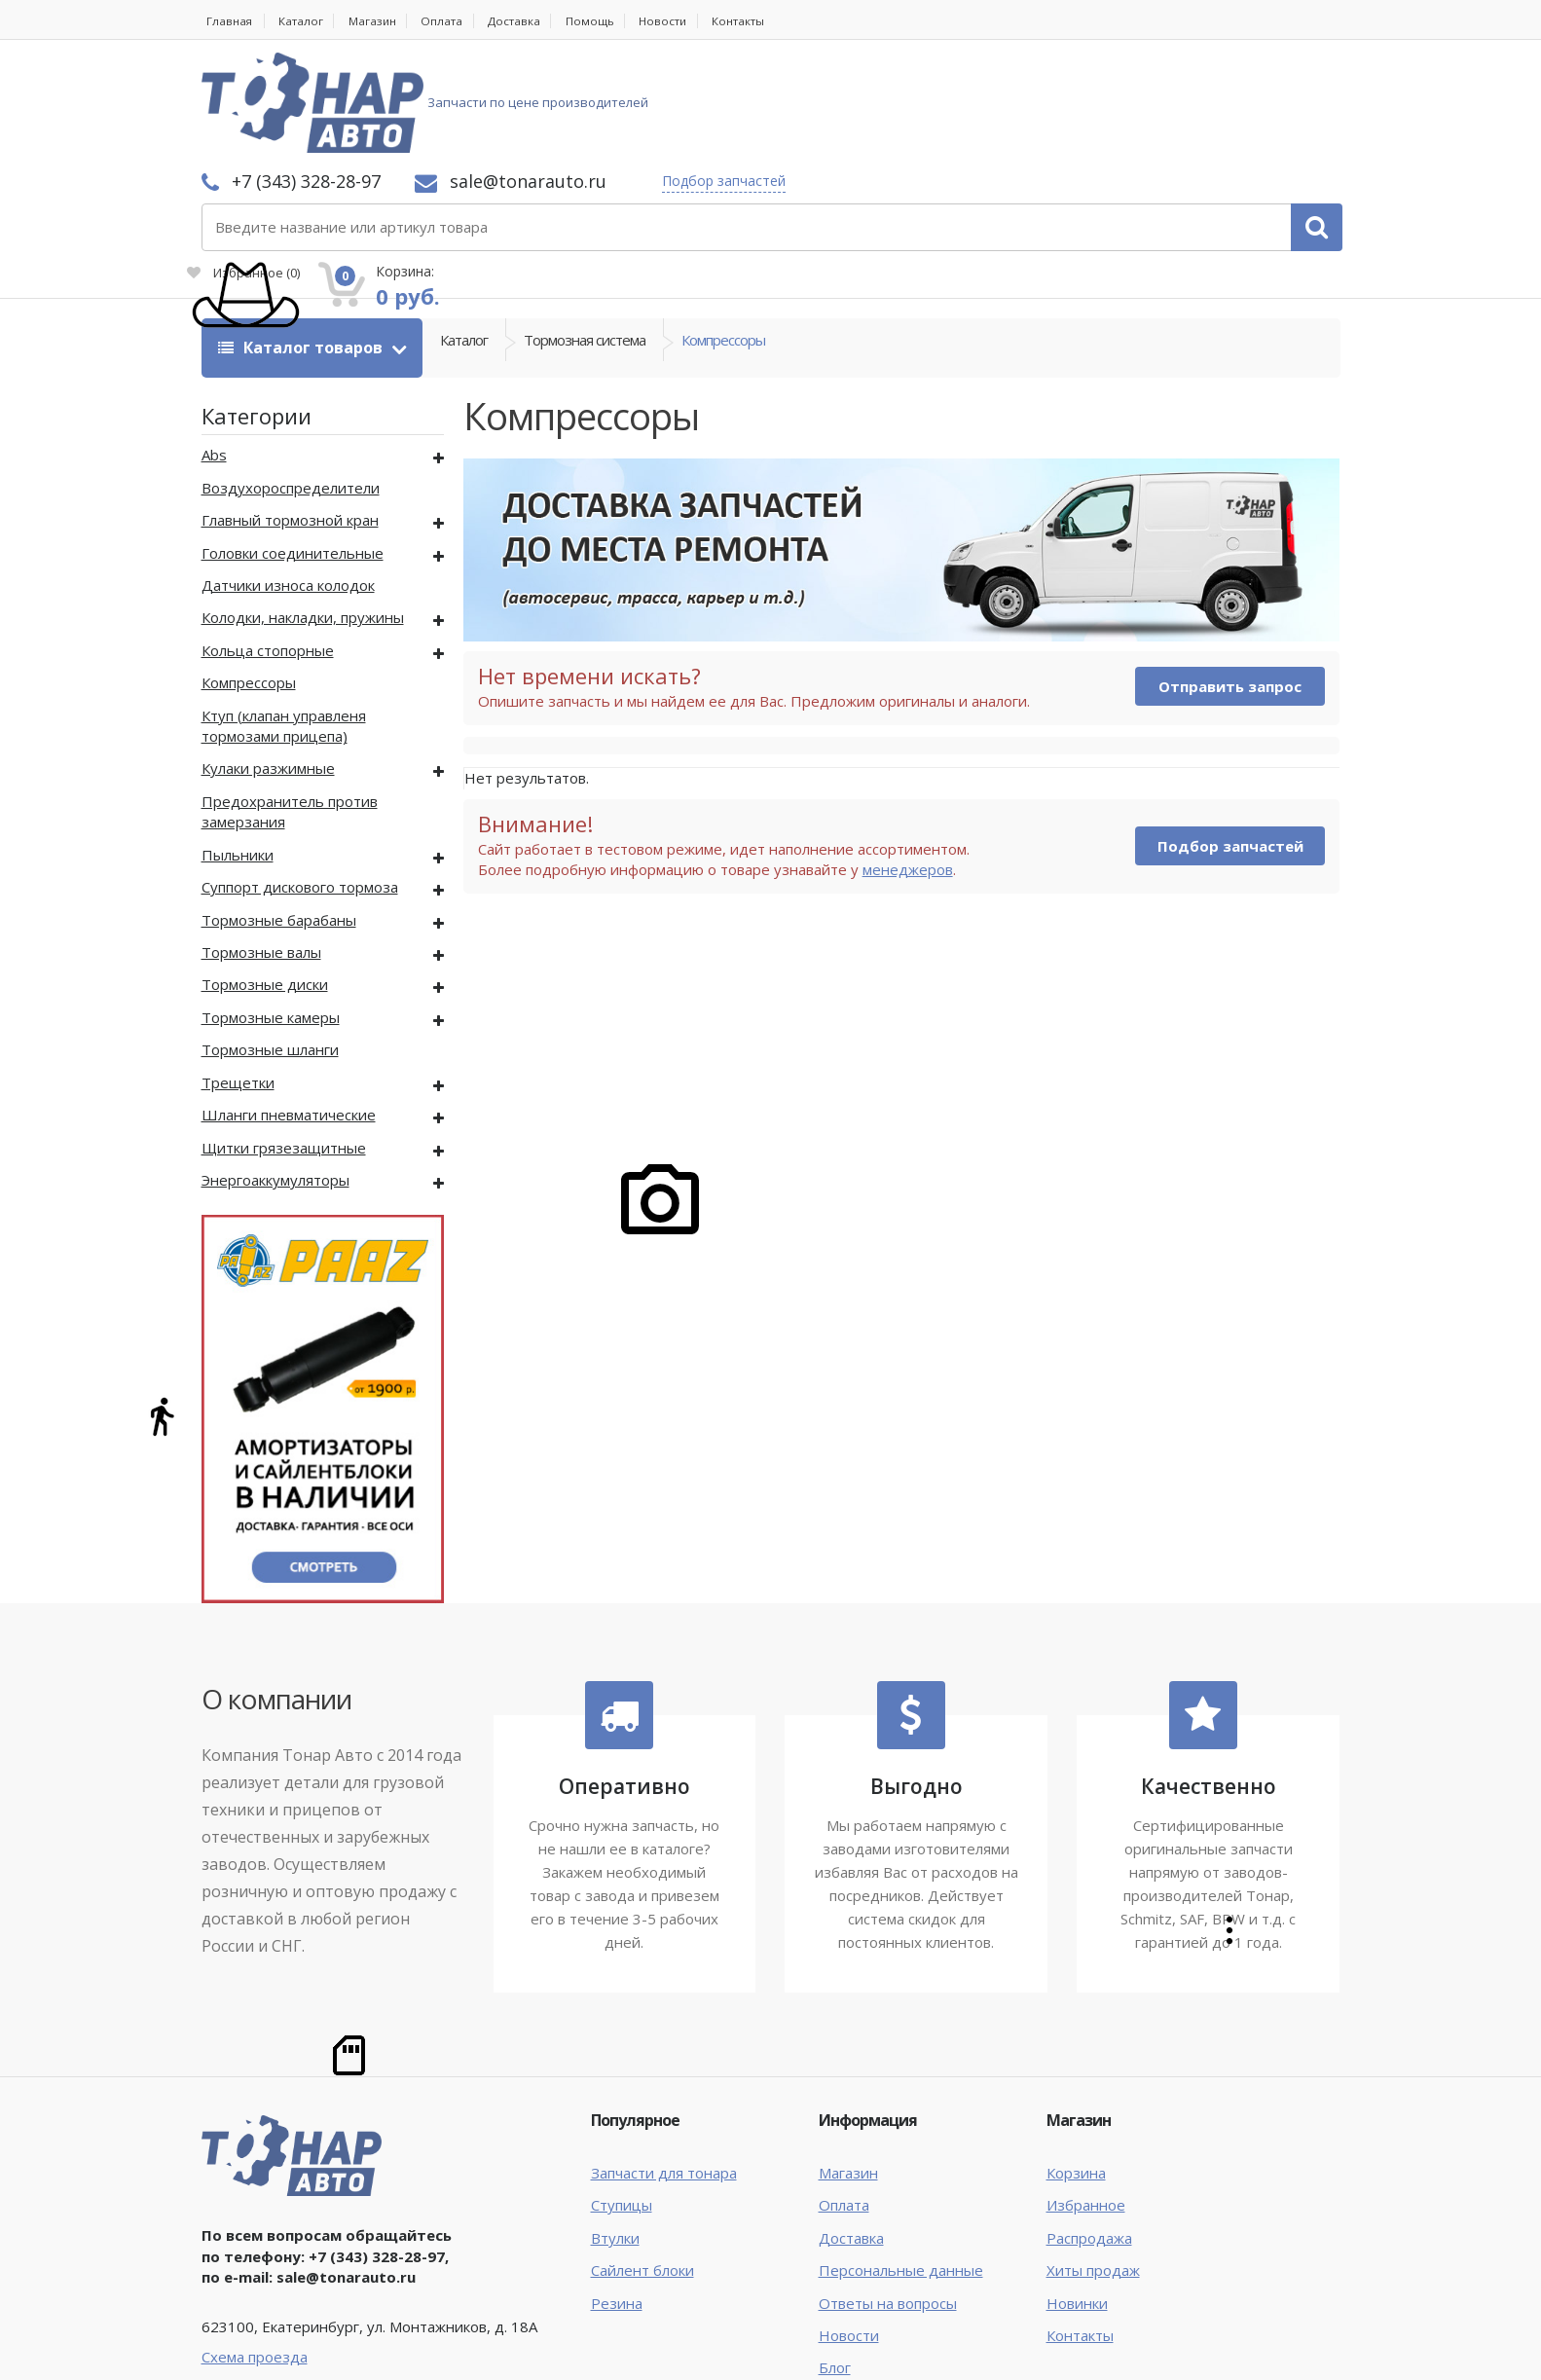  Describe the element at coordinates (1229, 1930) in the screenshot. I see `open more options menu` at that location.